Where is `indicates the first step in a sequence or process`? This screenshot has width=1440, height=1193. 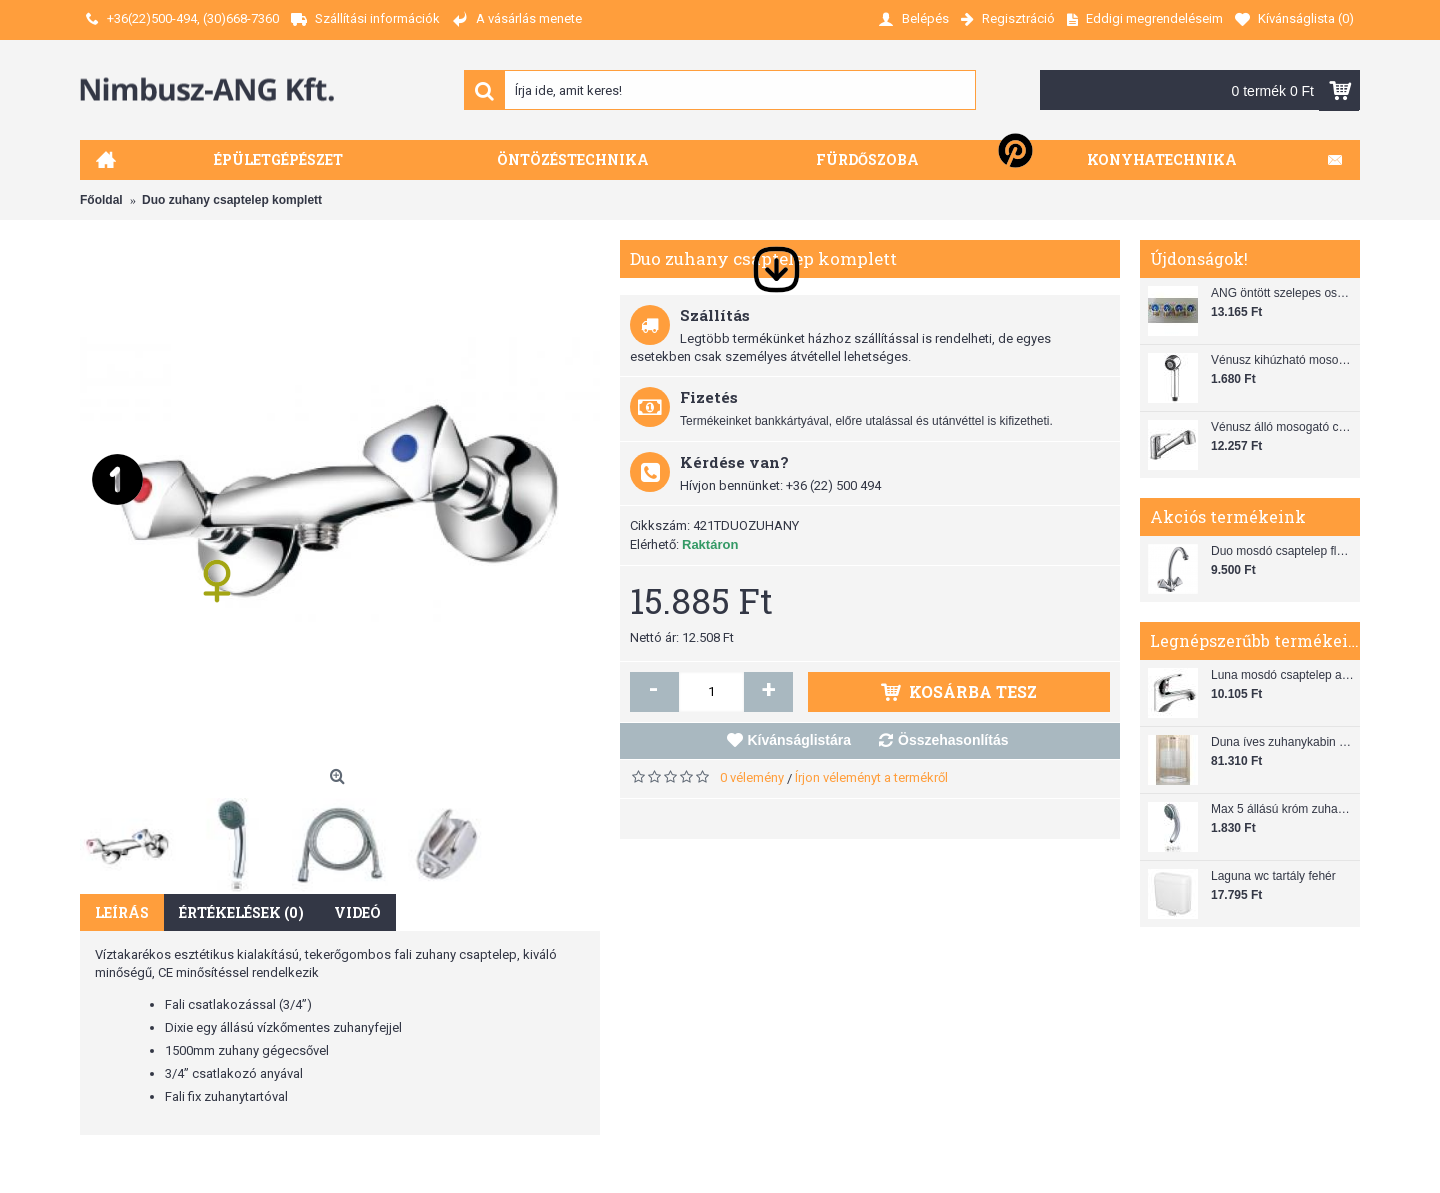
indicates the first step in a sequence or process is located at coordinates (117, 479).